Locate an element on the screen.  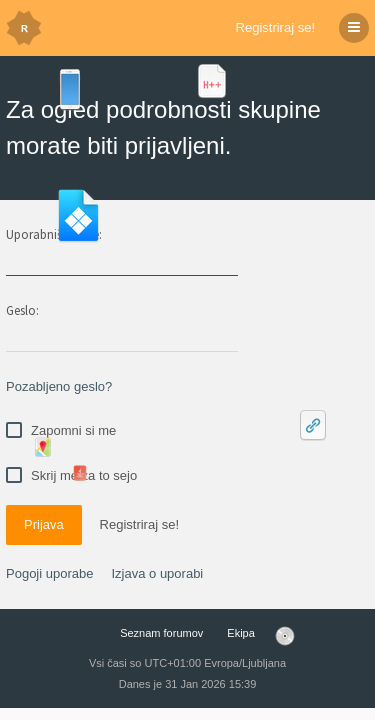
a java source code file is located at coordinates (80, 473).